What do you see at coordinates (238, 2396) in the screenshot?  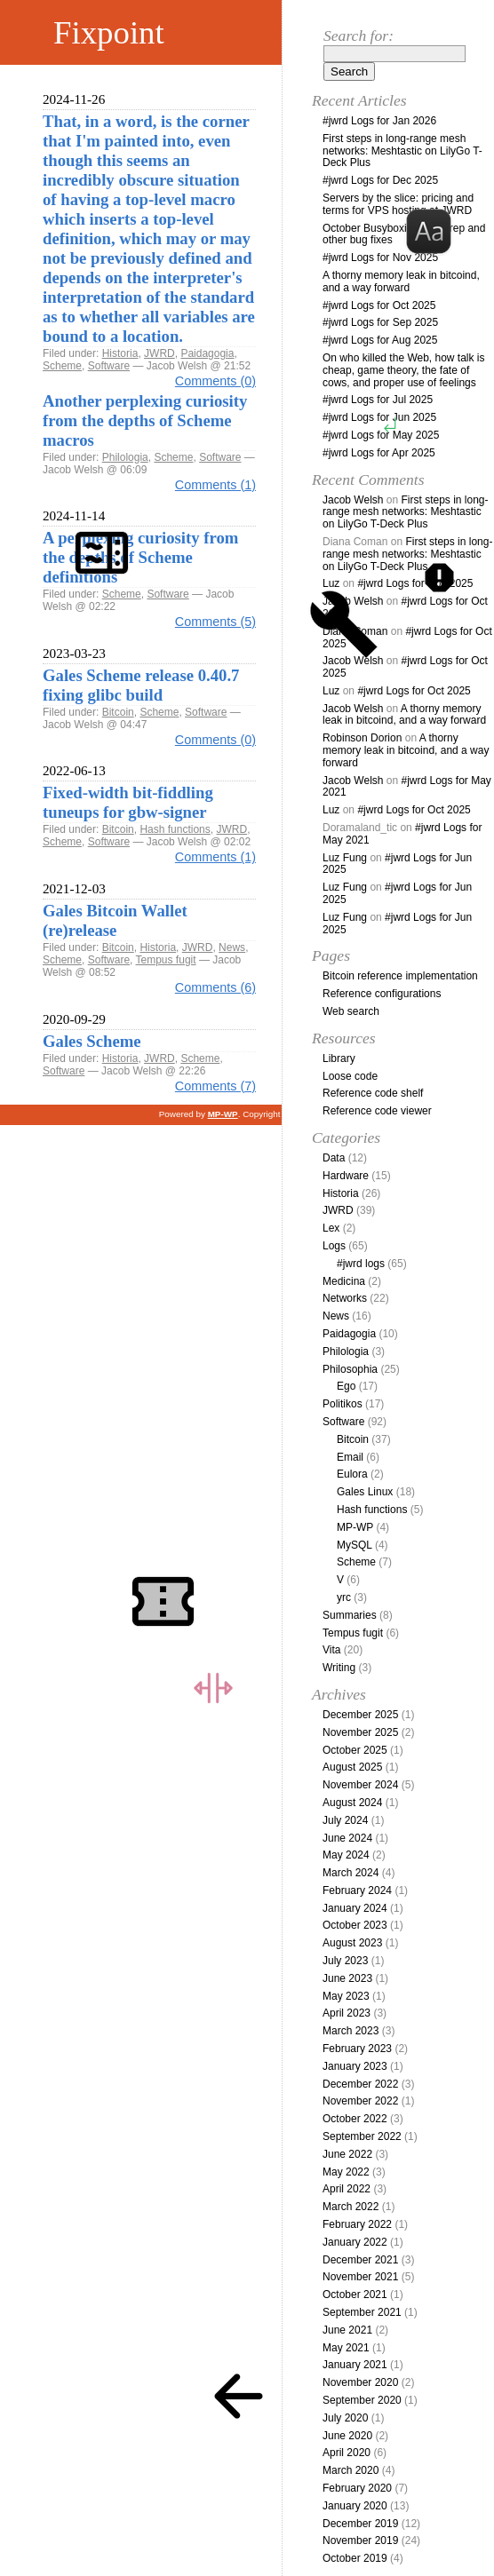 I see `go back to the previous screen` at bounding box center [238, 2396].